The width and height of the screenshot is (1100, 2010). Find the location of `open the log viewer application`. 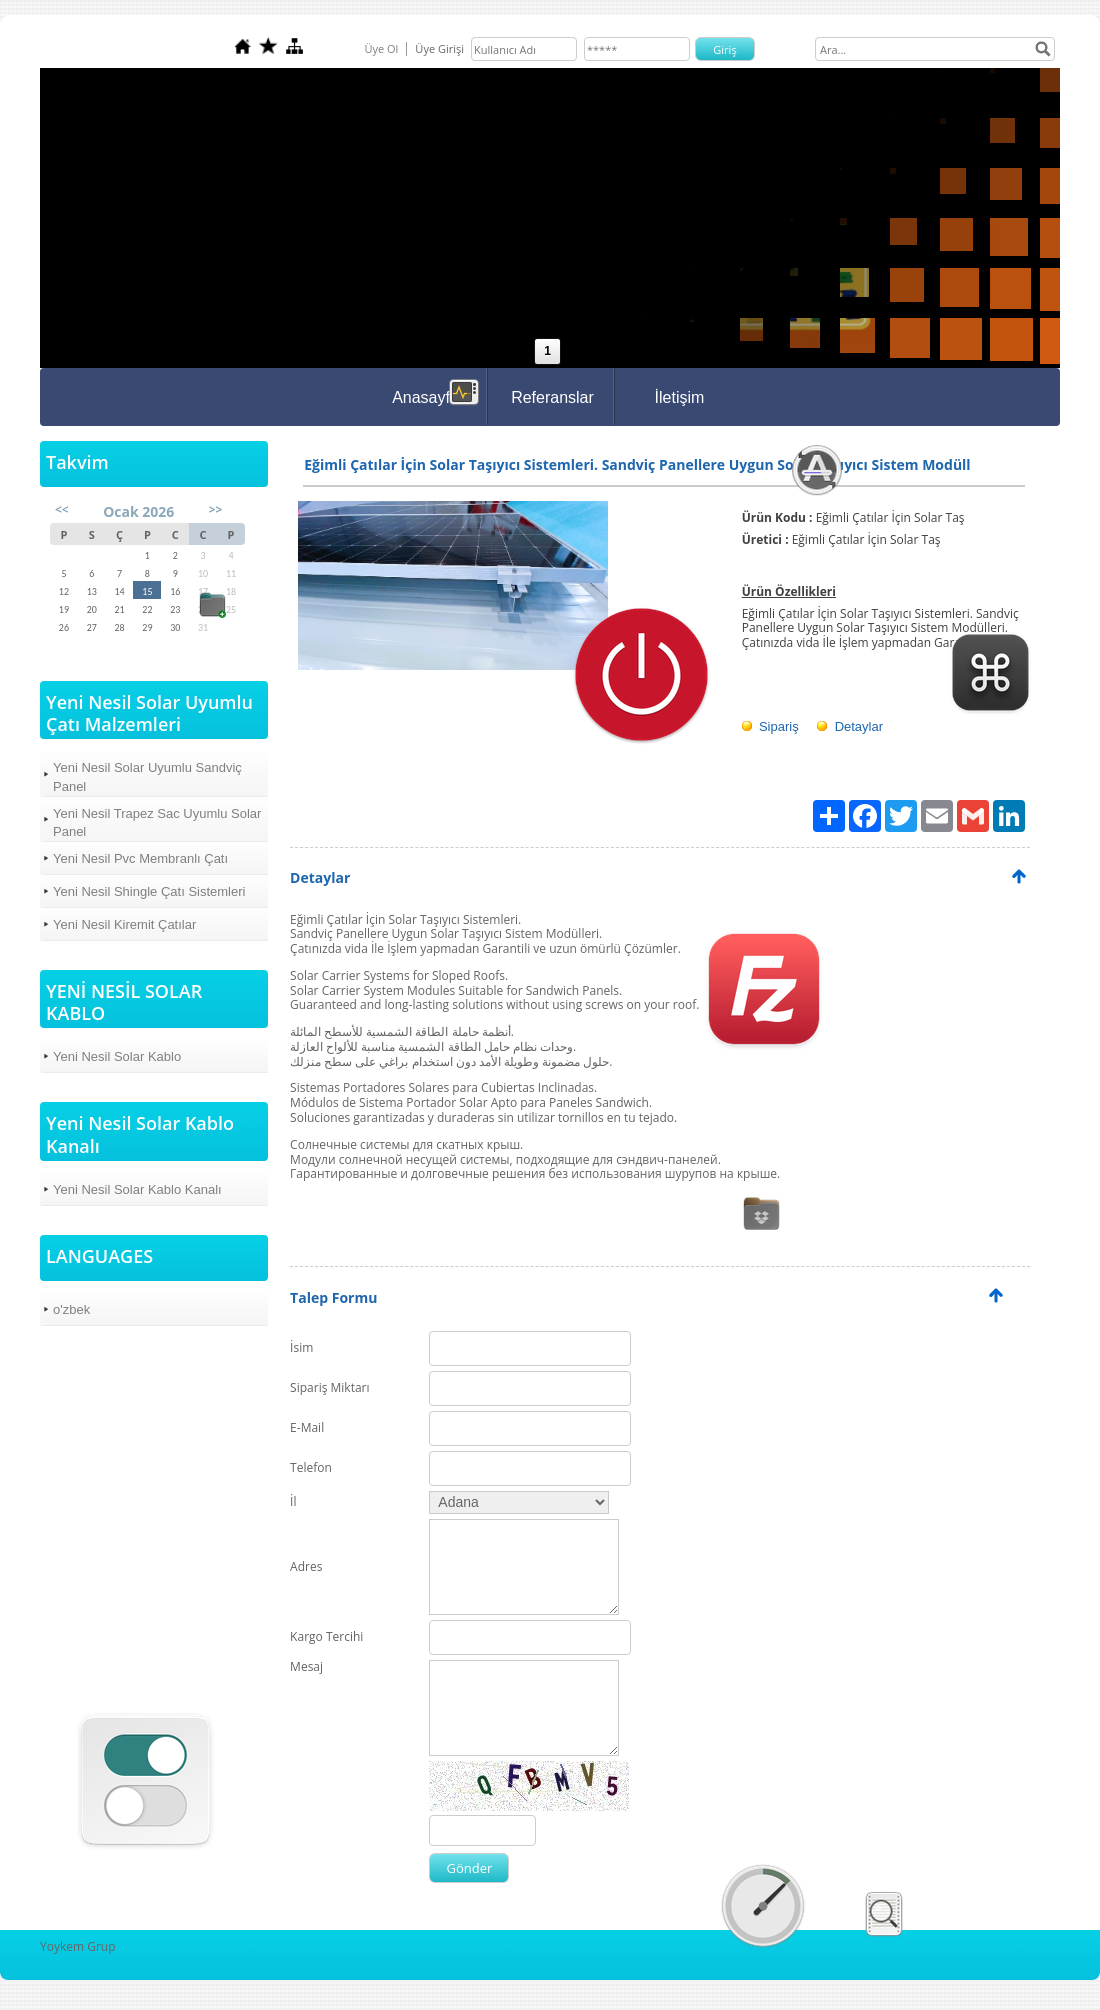

open the log viewer application is located at coordinates (884, 1914).